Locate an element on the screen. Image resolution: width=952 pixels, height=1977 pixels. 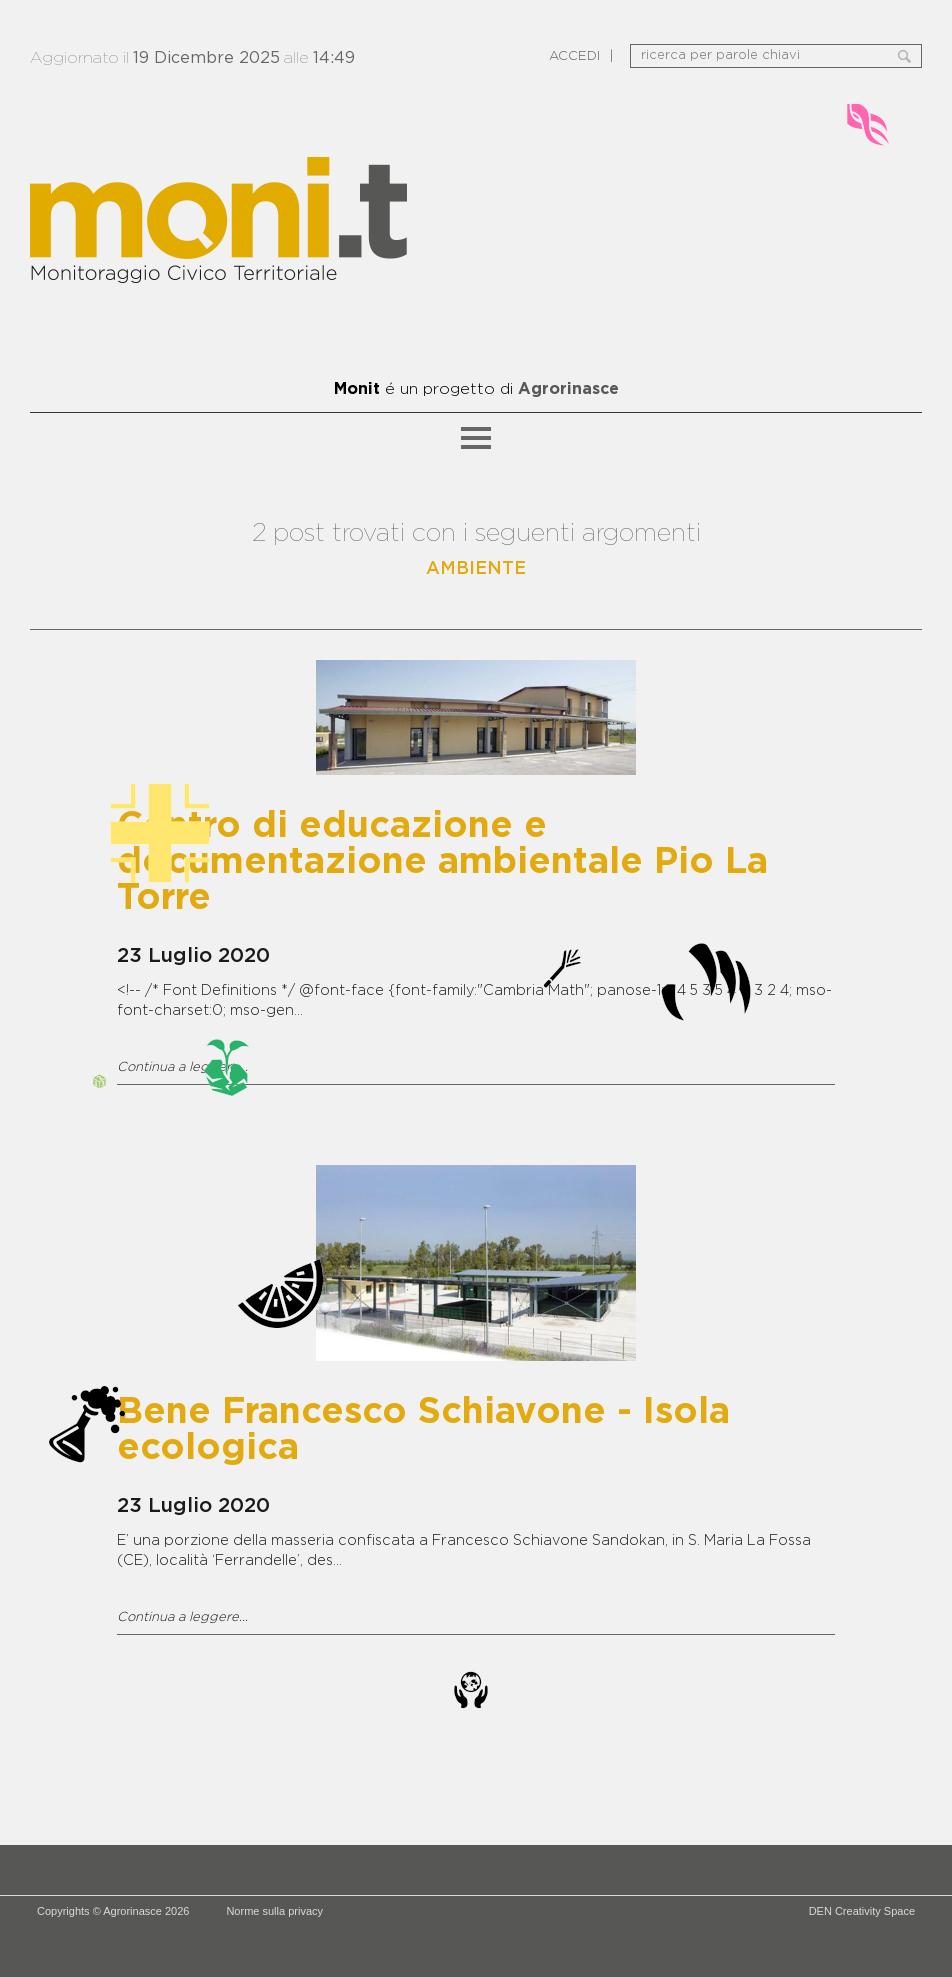
select leek ingredient in cooking game is located at coordinates (562, 968).